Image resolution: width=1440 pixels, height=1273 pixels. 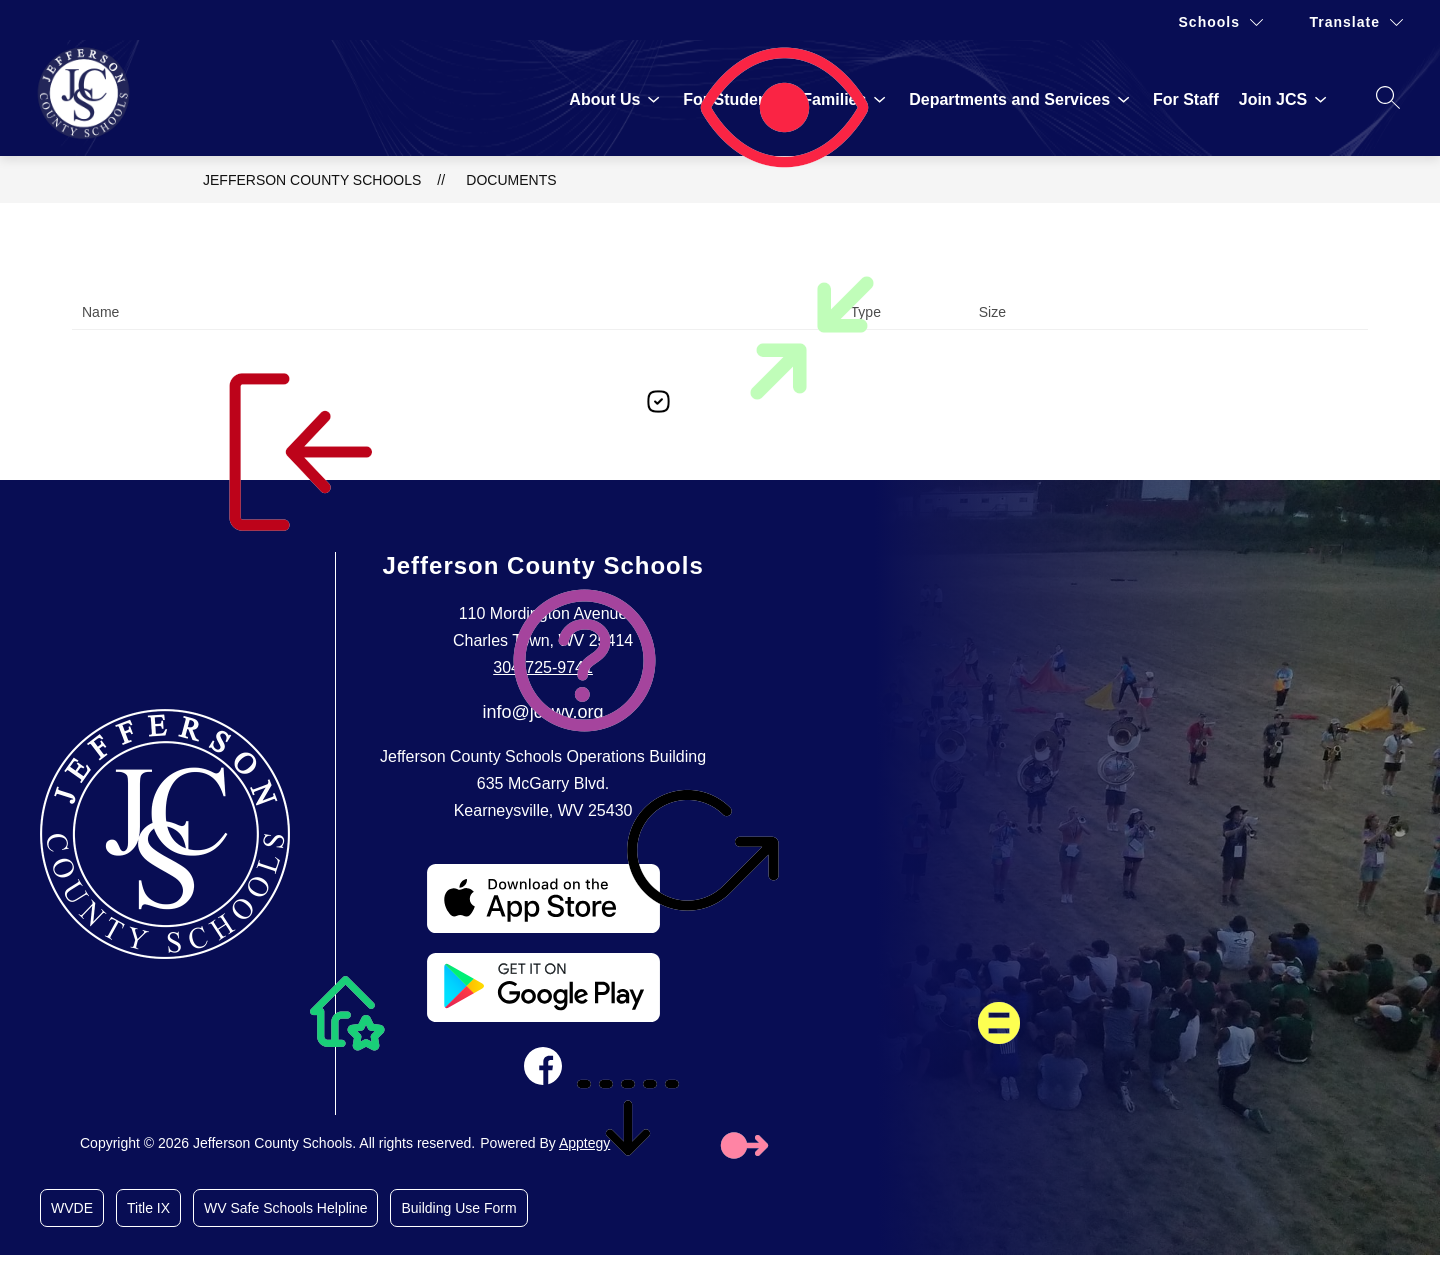 I want to click on minimize or collapse the current window, so click(x=812, y=338).